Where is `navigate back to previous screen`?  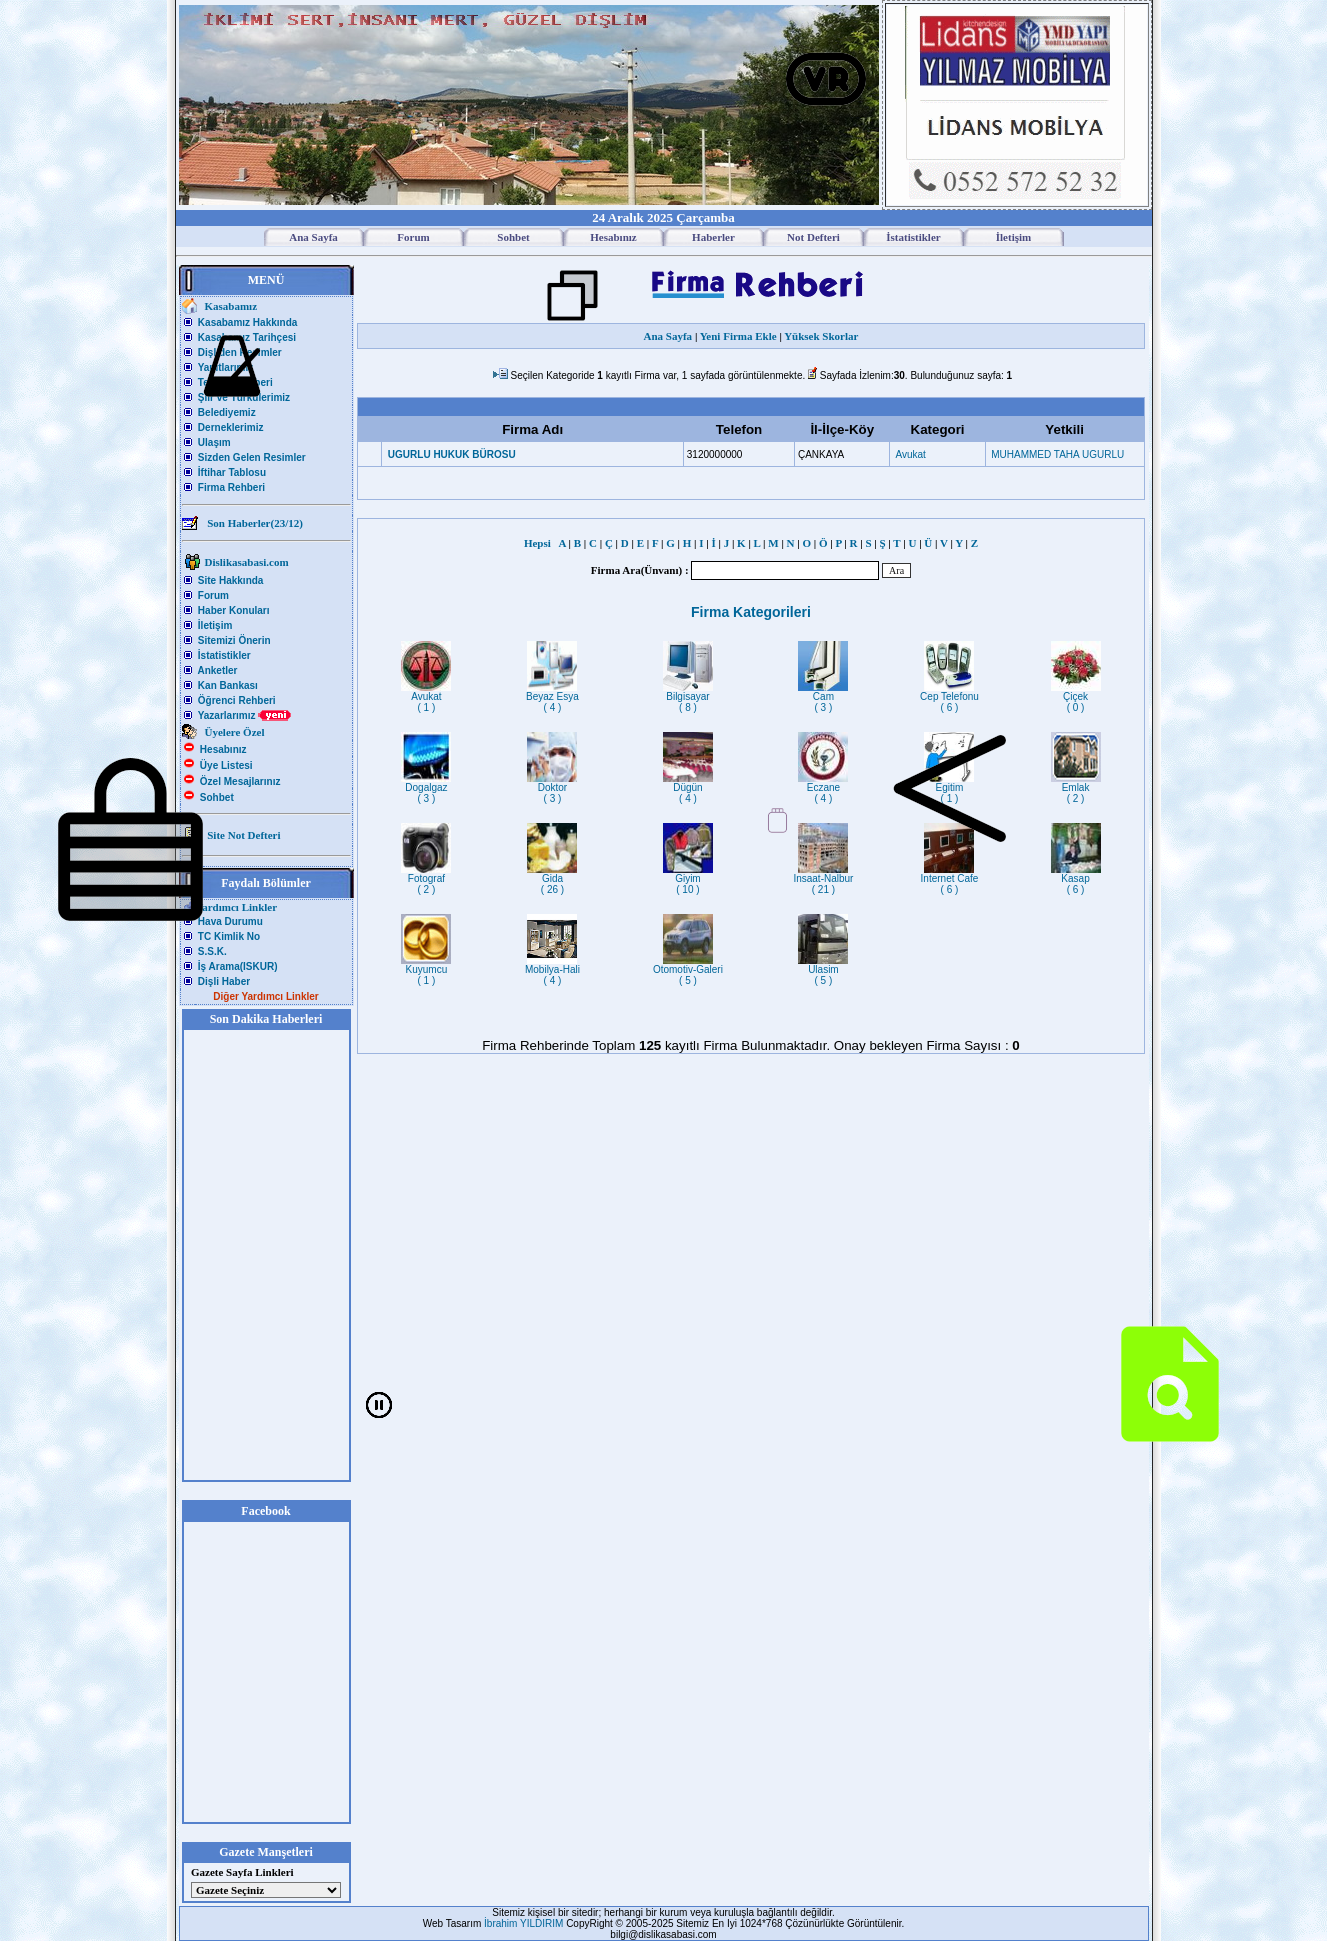 navigate back to previous screen is located at coordinates (952, 788).